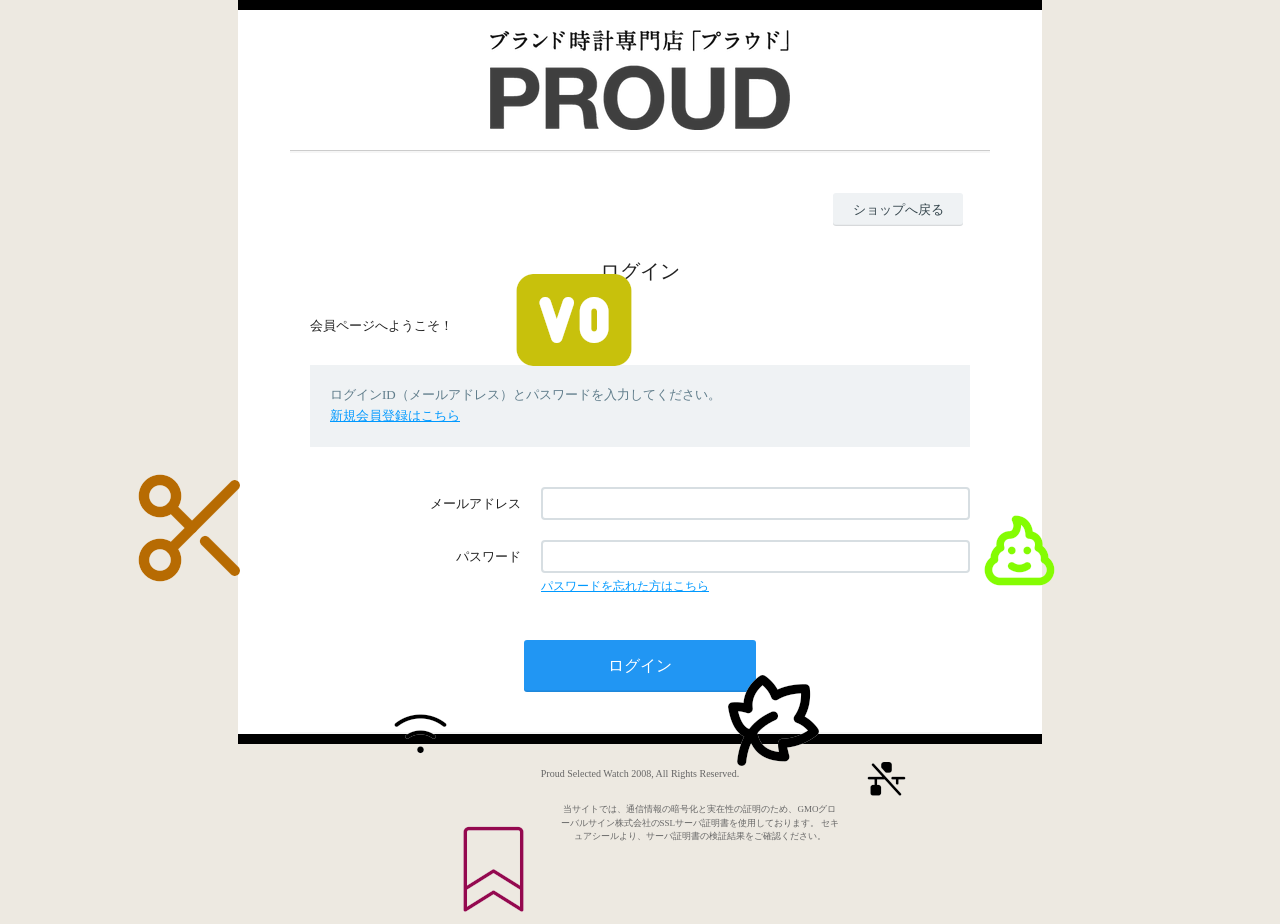 This screenshot has width=1280, height=924. Describe the element at coordinates (1019, 550) in the screenshot. I see `add a poop emoji reaction` at that location.